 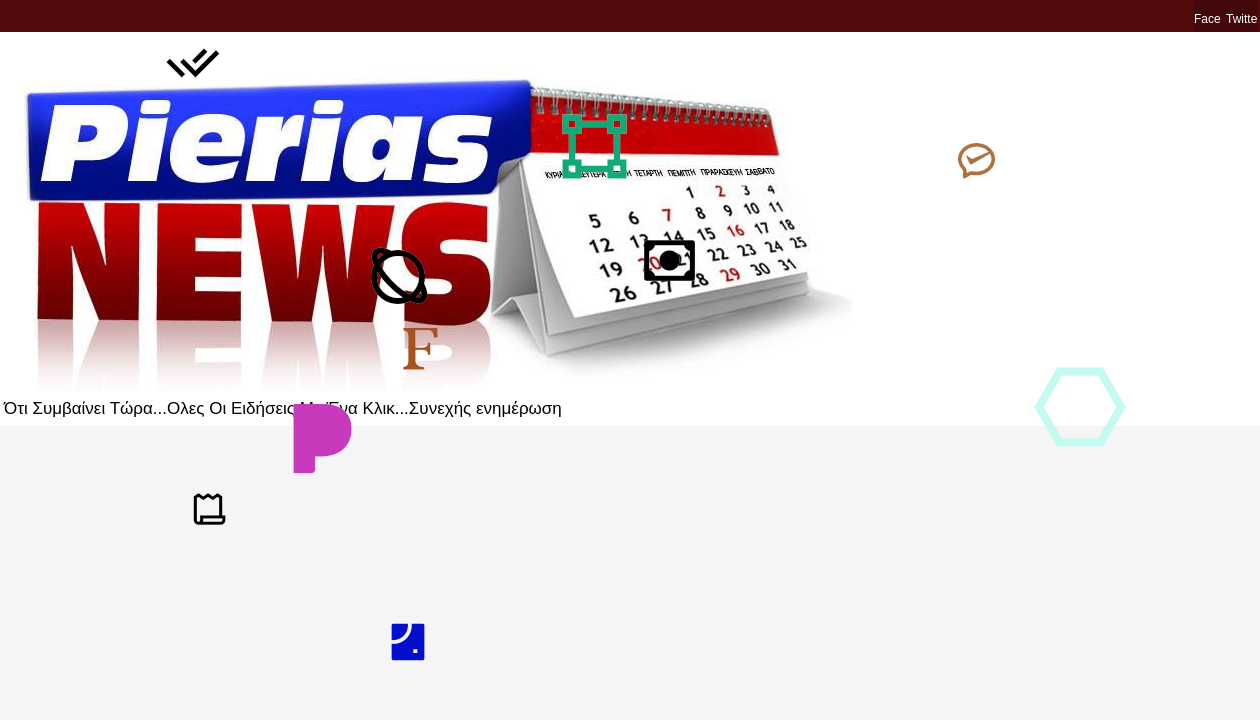 What do you see at coordinates (193, 63) in the screenshot?
I see `message sent and read confirmation` at bounding box center [193, 63].